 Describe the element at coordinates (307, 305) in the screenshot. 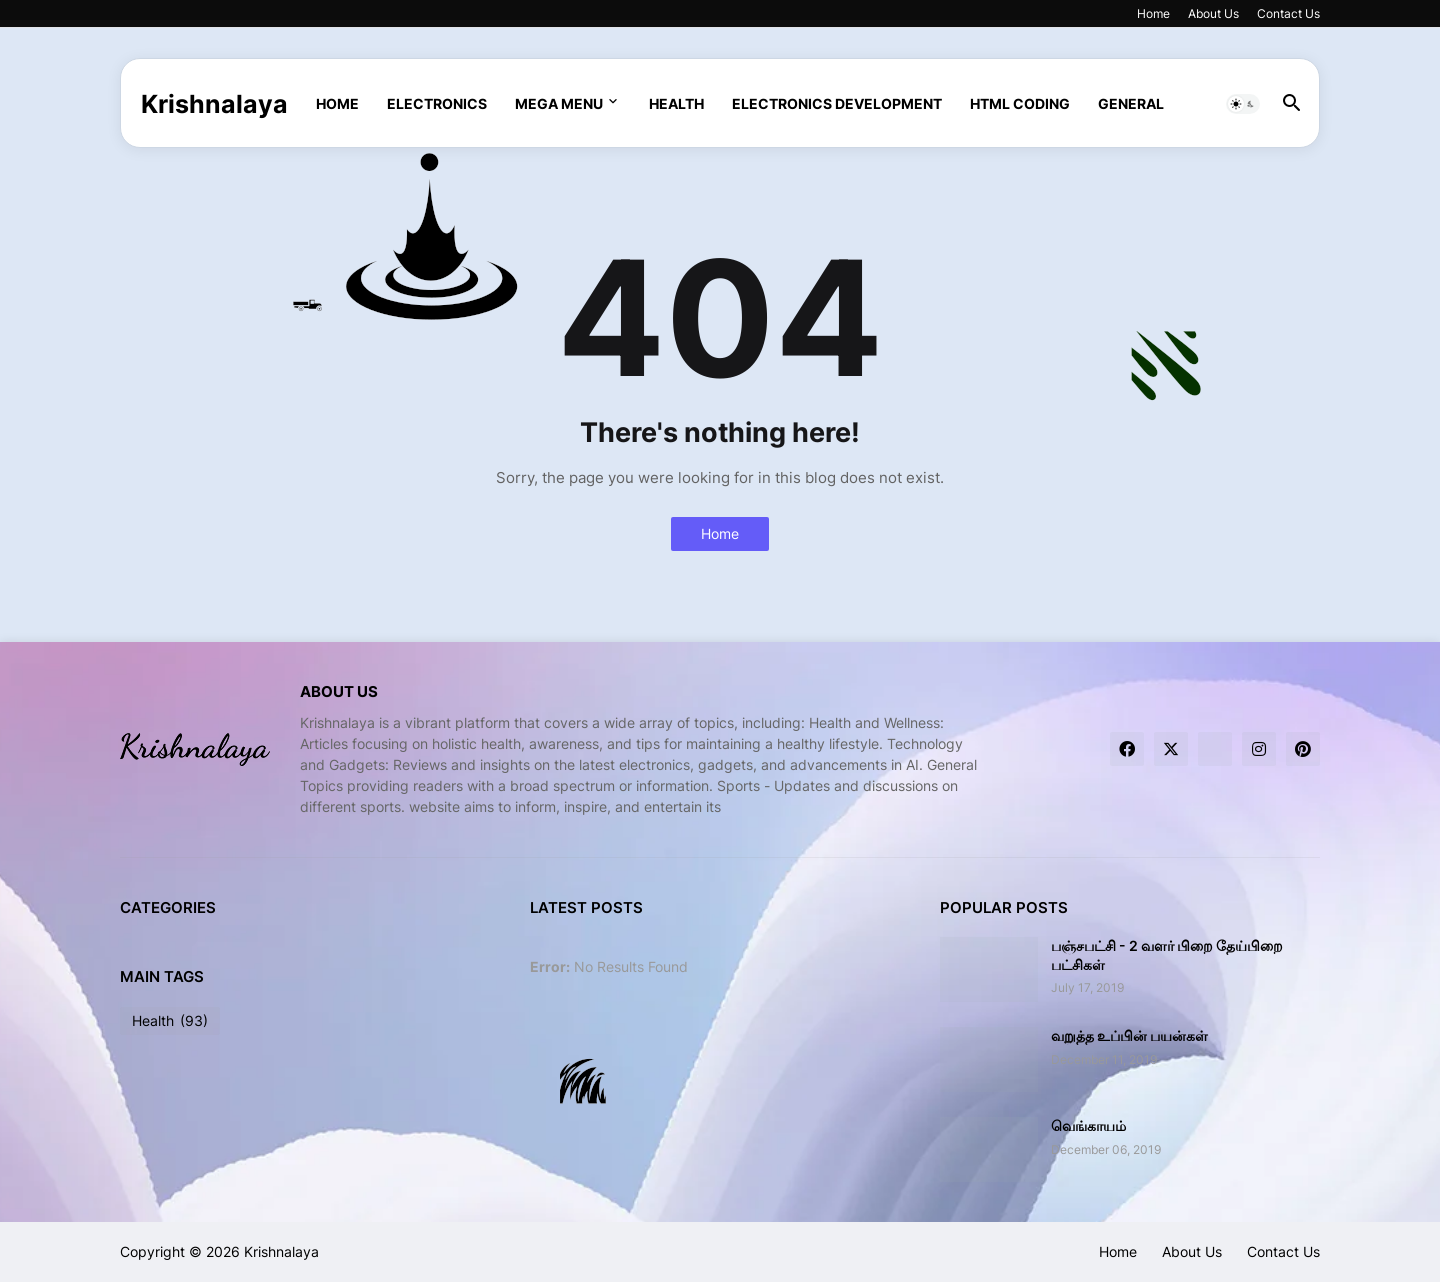

I see `select flatbed truck for delivery option` at that location.